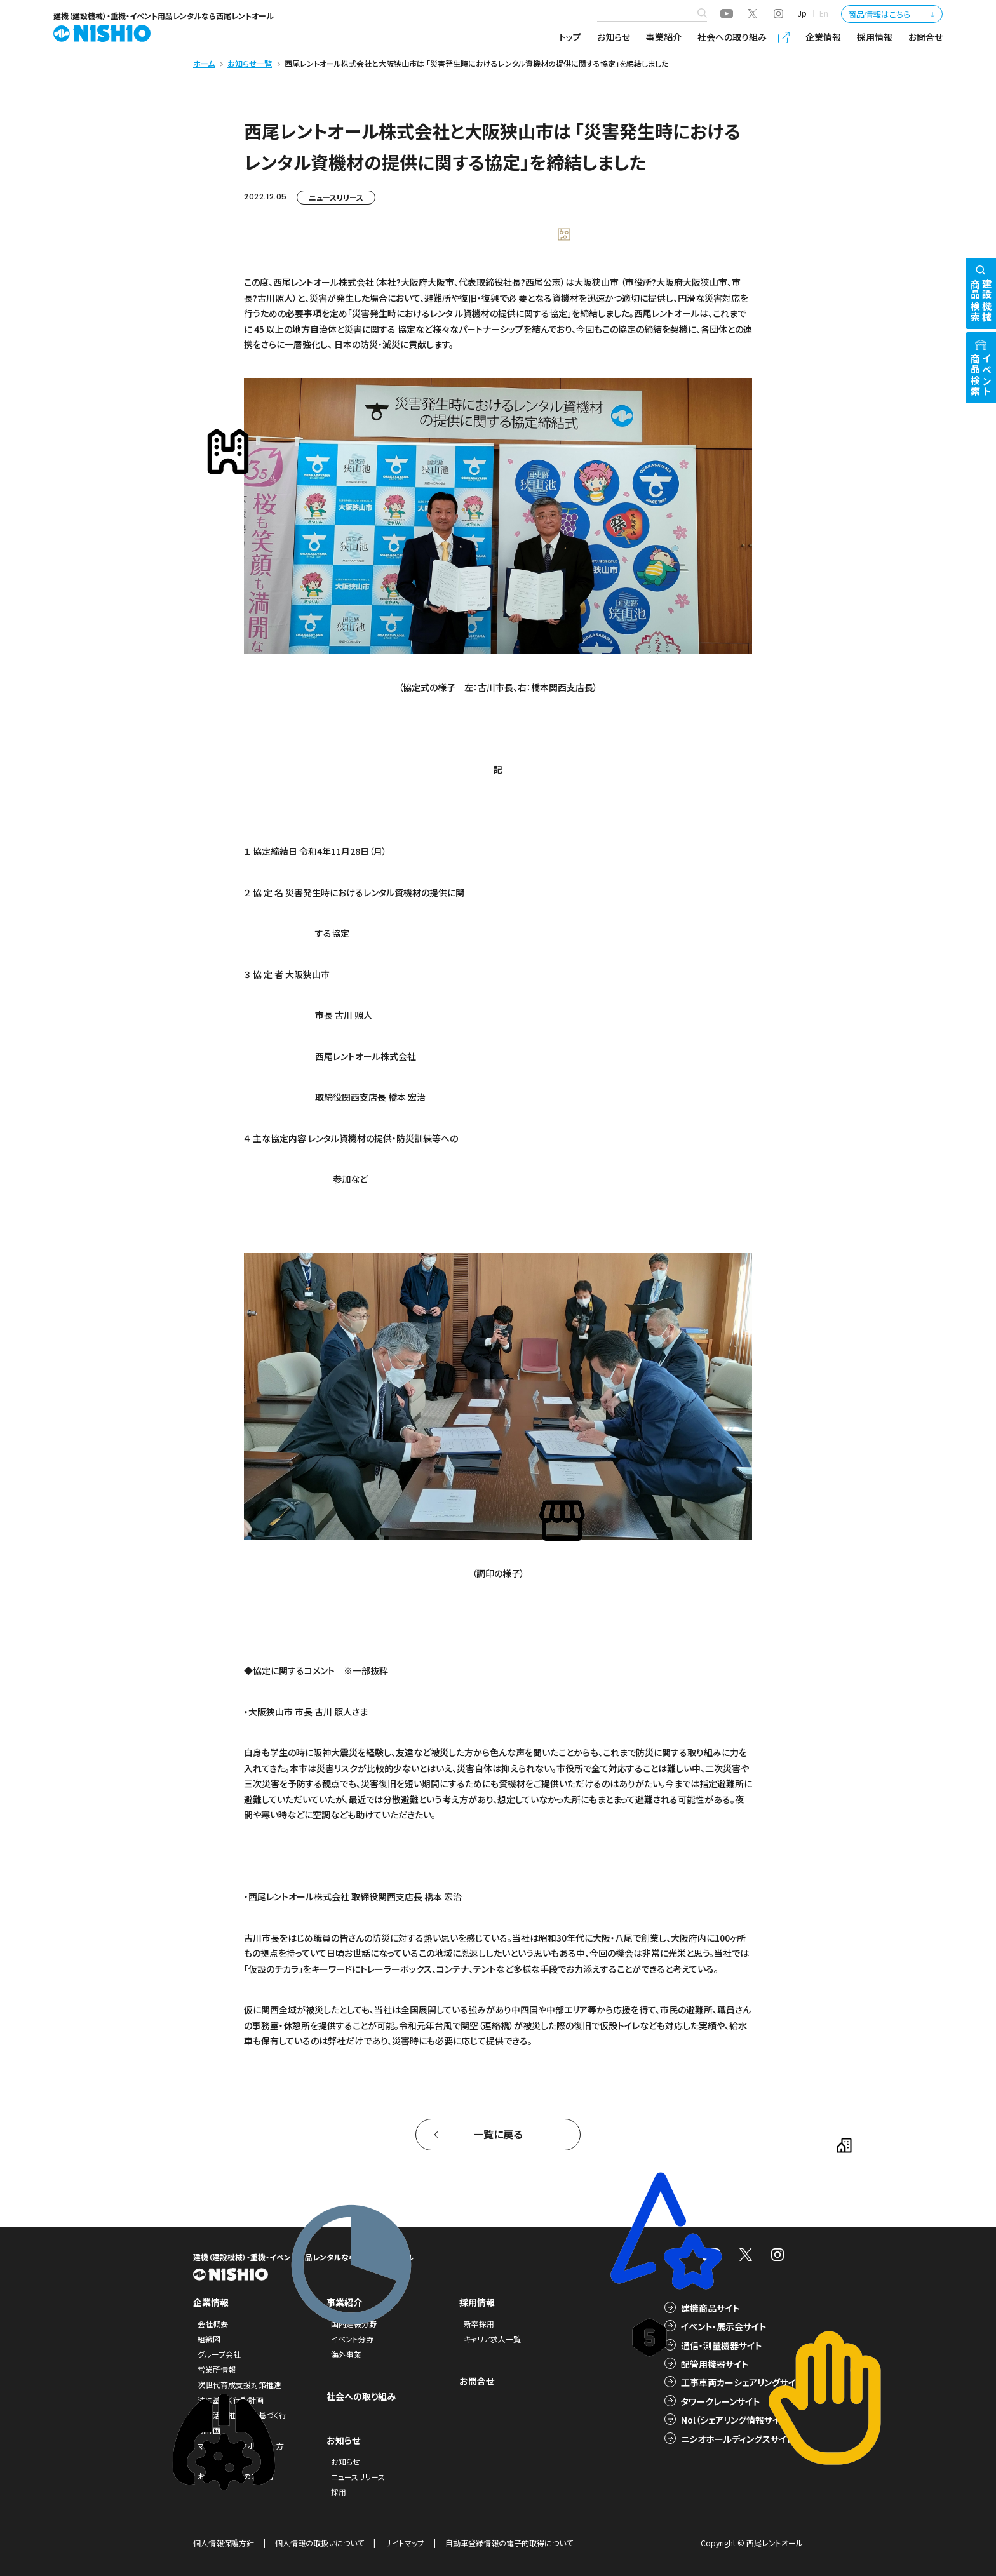 The image size is (996, 2576). Describe the element at coordinates (562, 1520) in the screenshot. I see `browse the online store or marketplace` at that location.